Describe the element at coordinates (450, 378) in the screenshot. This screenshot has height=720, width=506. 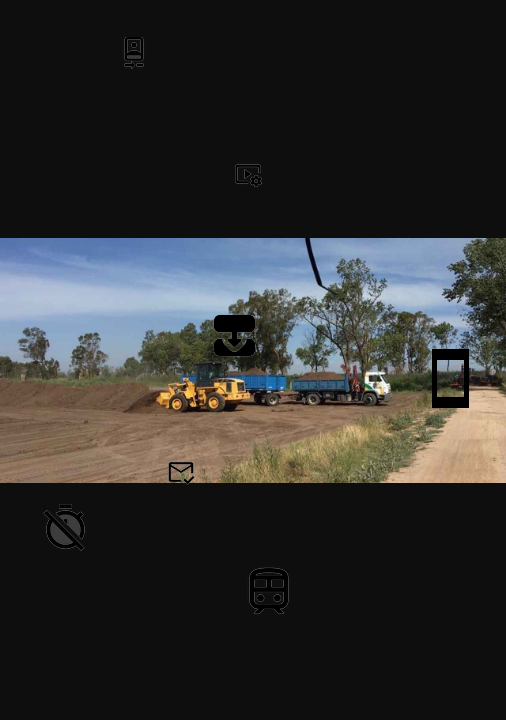
I see `indicates mobile device or smartphone view` at that location.